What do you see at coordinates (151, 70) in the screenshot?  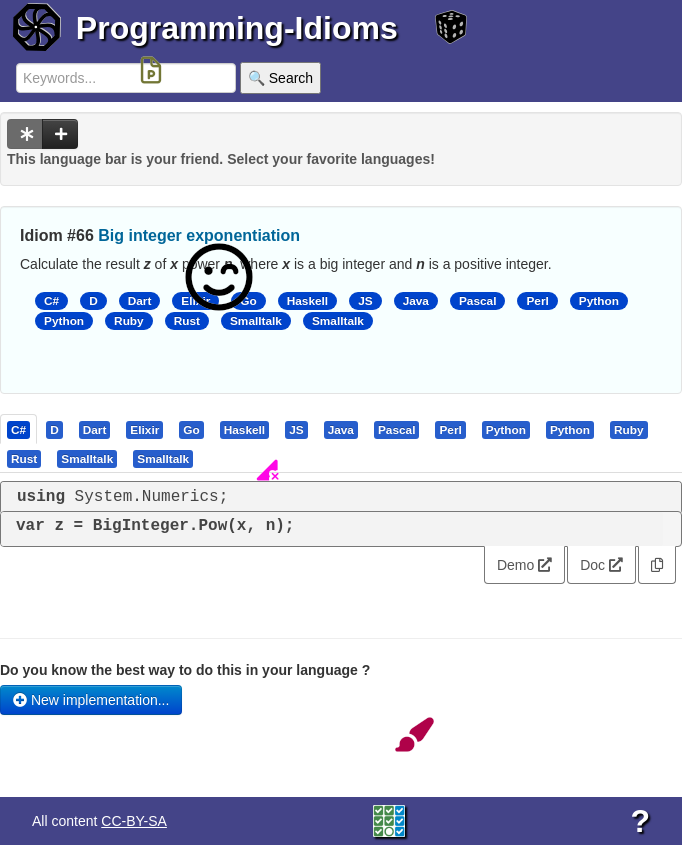 I see `open a powerpoint file` at bounding box center [151, 70].